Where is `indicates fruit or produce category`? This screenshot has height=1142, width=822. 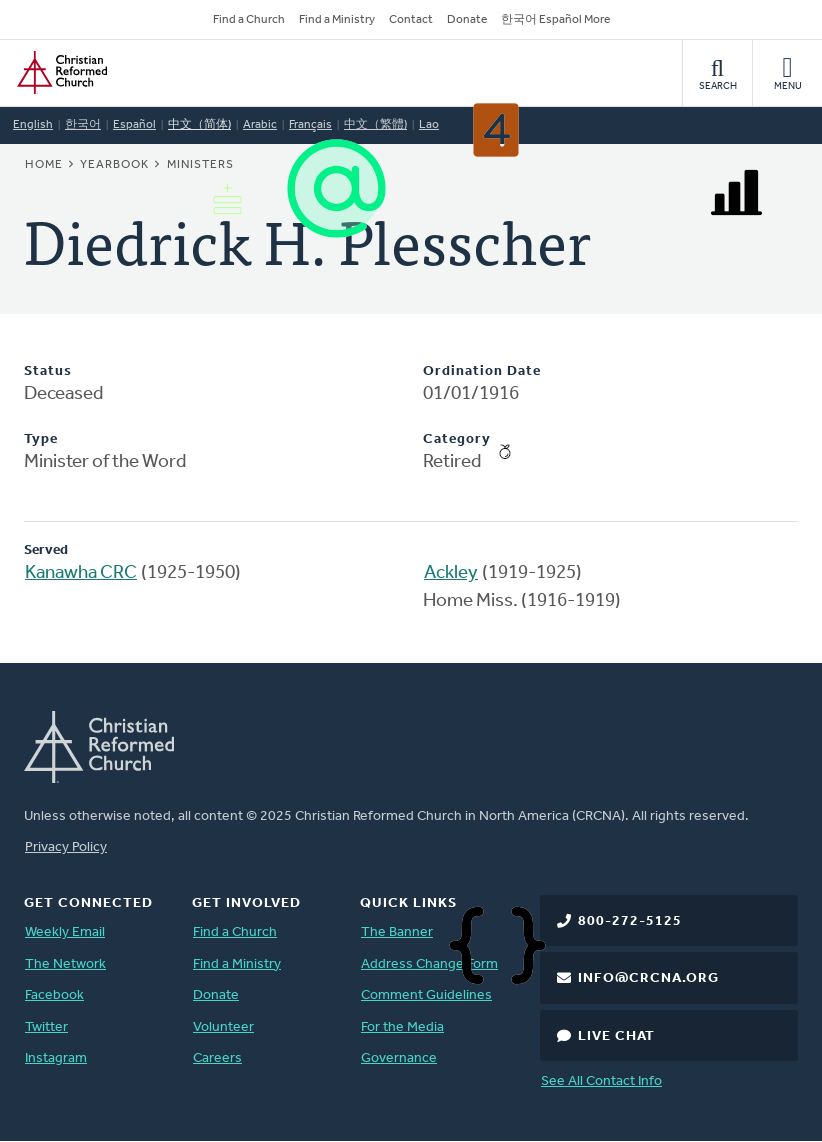
indicates fruit or produce category is located at coordinates (505, 452).